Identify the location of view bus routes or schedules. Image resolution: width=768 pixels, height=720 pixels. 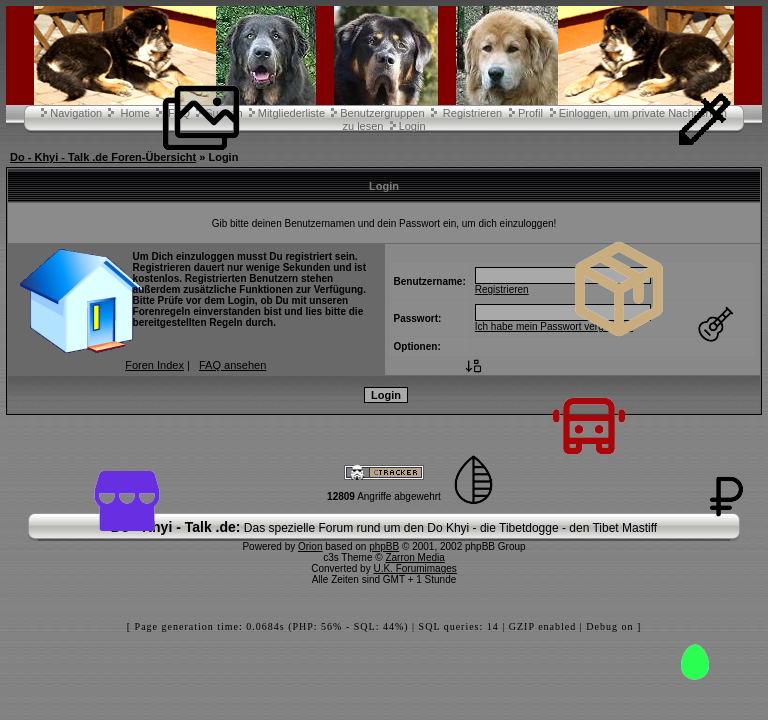
(589, 426).